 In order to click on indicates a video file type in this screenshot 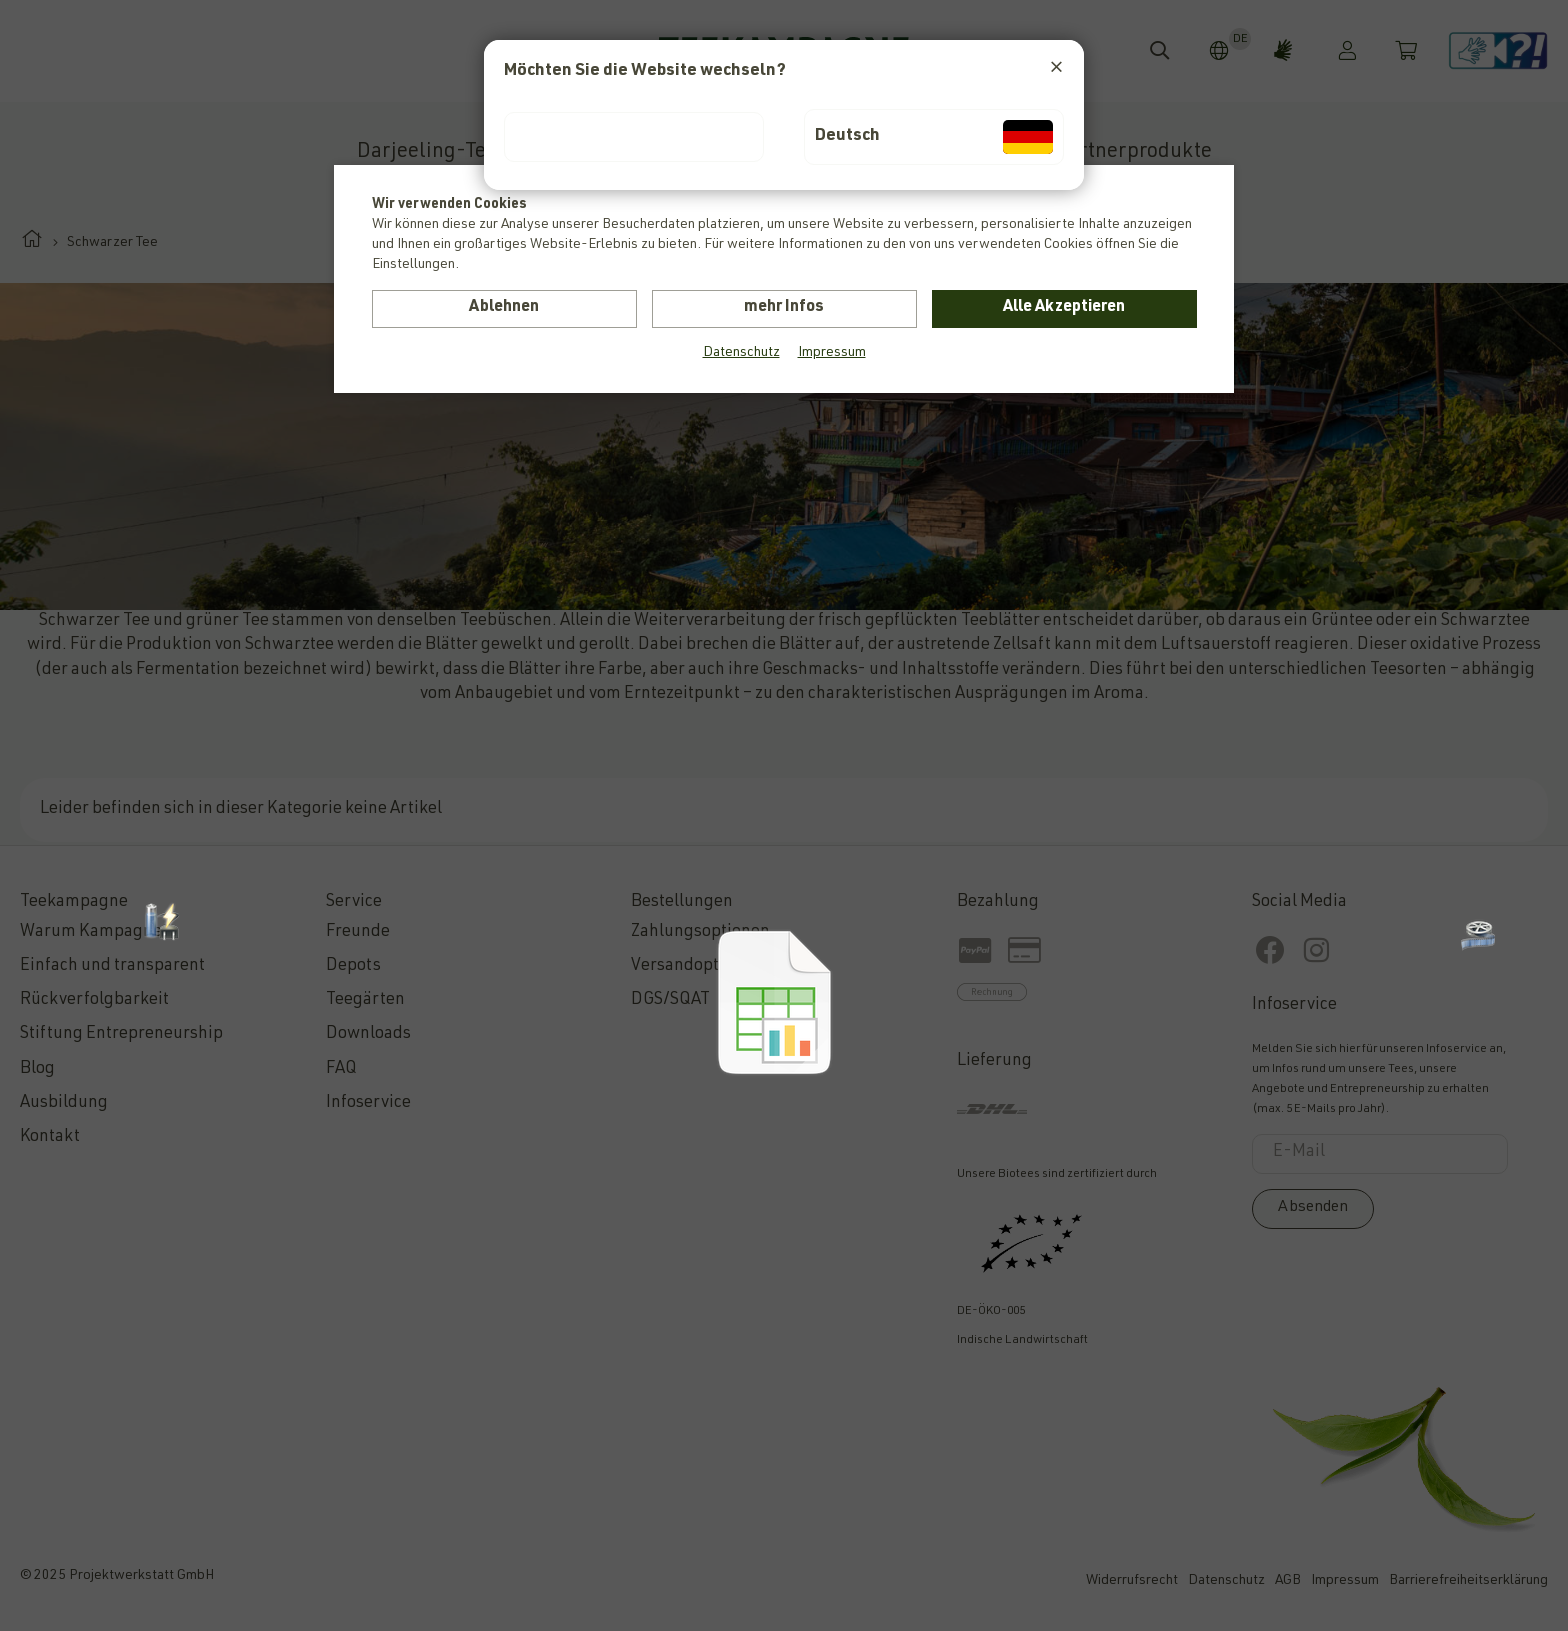, I will do `click(1478, 937)`.